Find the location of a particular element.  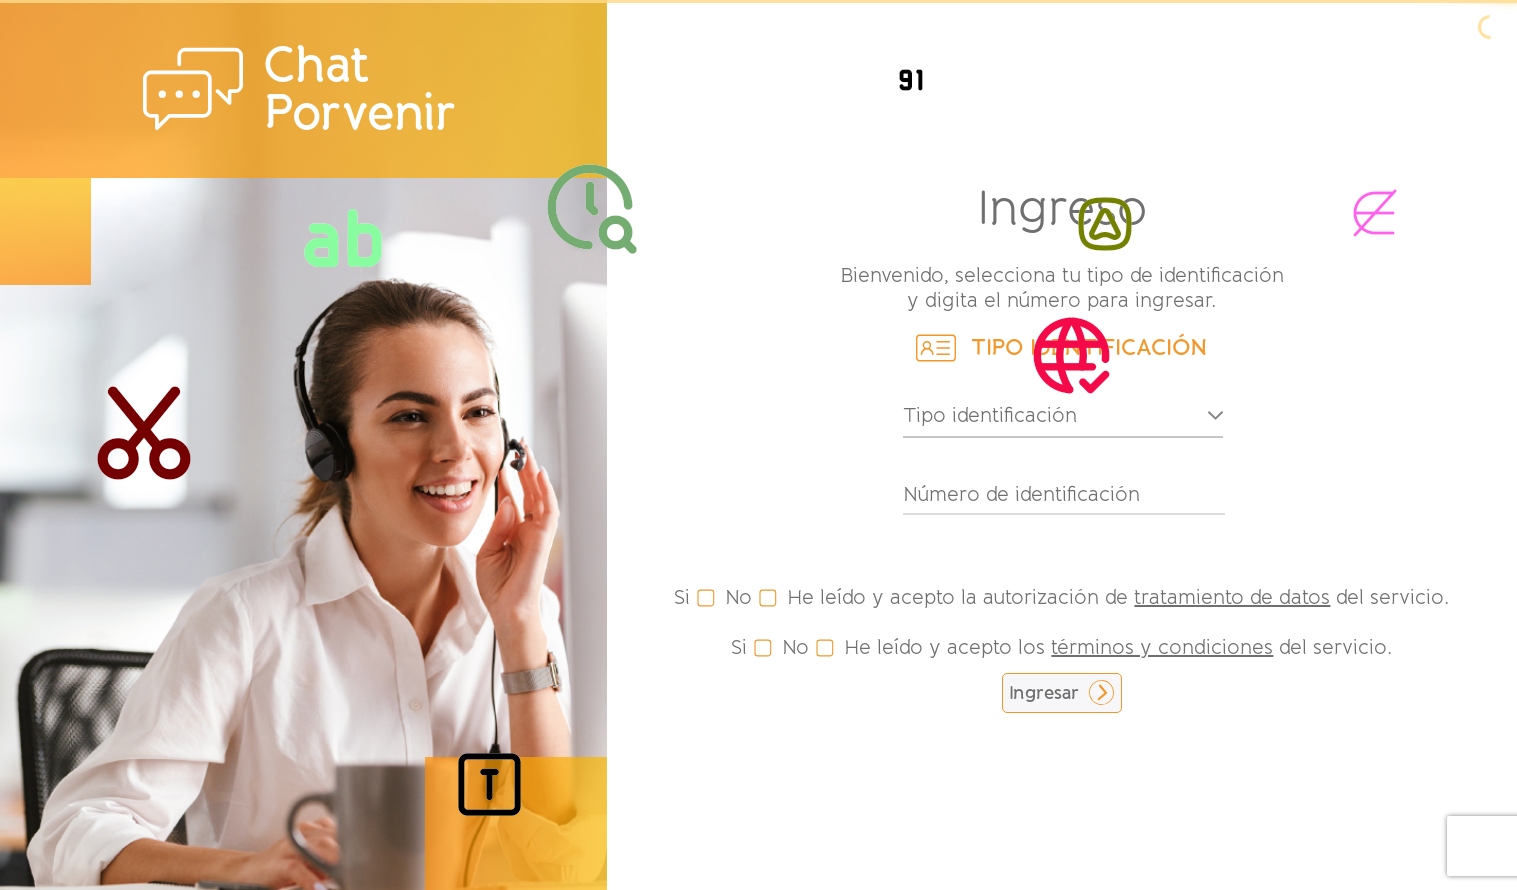

search through time history or logs is located at coordinates (590, 207).